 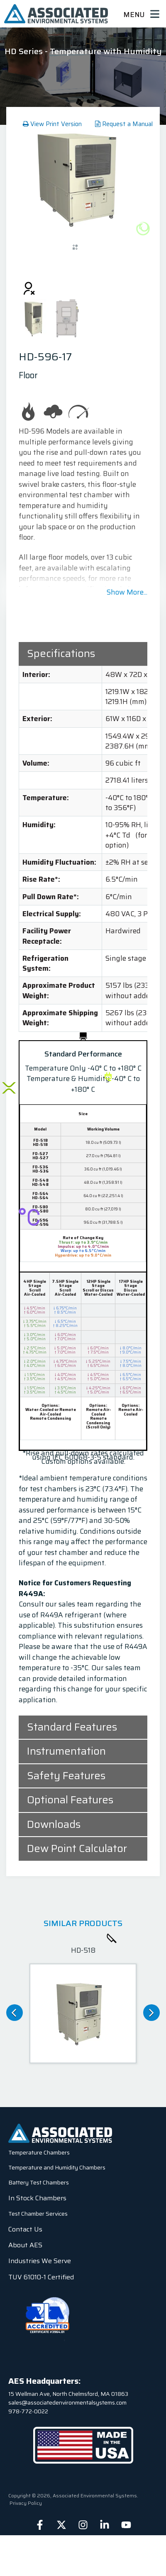 I want to click on swap or exchange items, so click(x=75, y=247).